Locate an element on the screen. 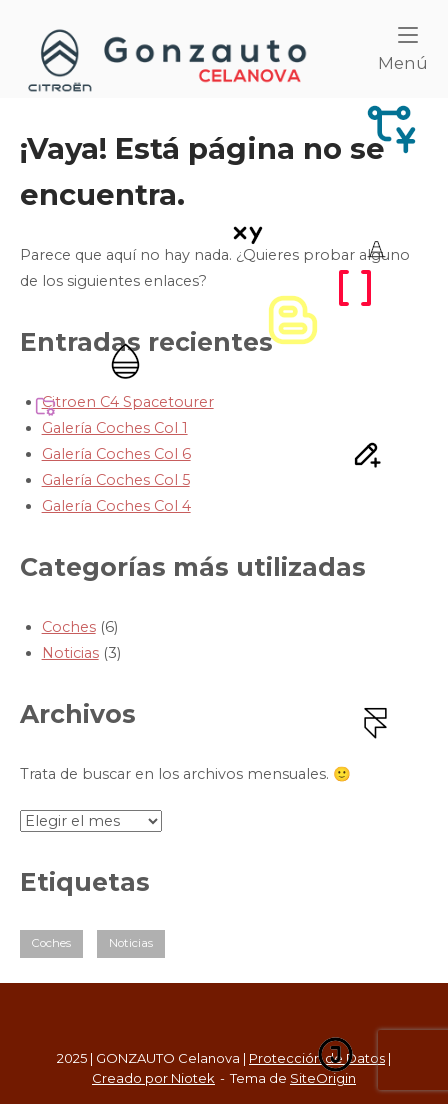 Image resolution: width=448 pixels, height=1104 pixels. indicates items or contacts starting with the letter J is located at coordinates (335, 1054).